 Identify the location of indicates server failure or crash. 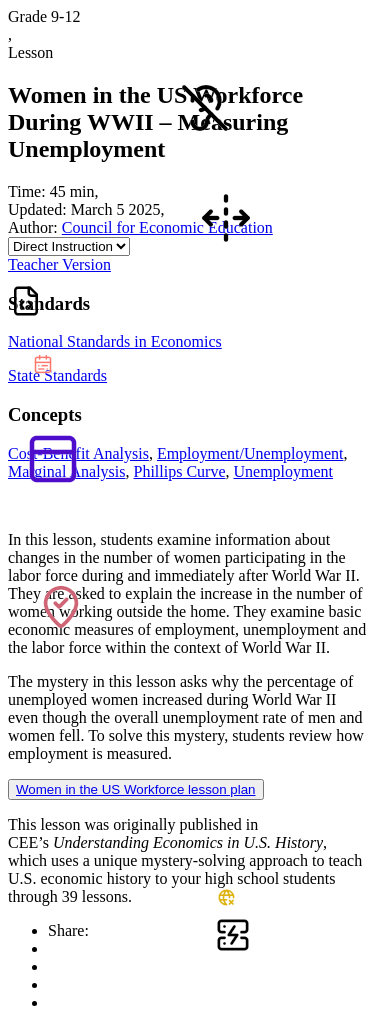
(233, 935).